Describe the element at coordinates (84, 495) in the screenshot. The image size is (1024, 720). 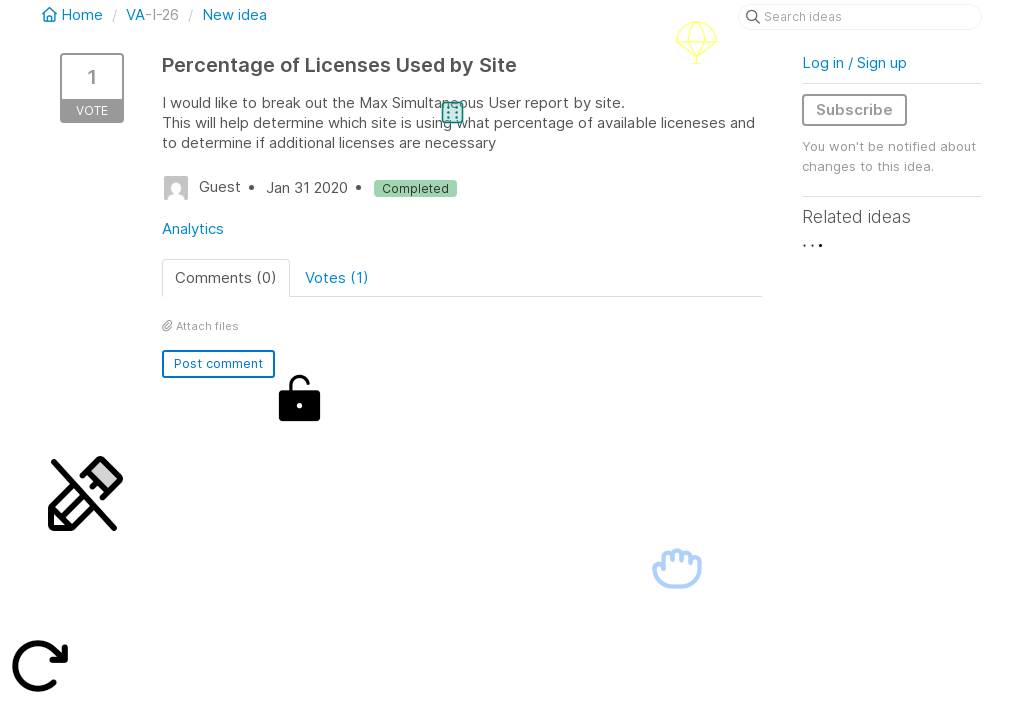
I see `editing is disabled or unavailable` at that location.